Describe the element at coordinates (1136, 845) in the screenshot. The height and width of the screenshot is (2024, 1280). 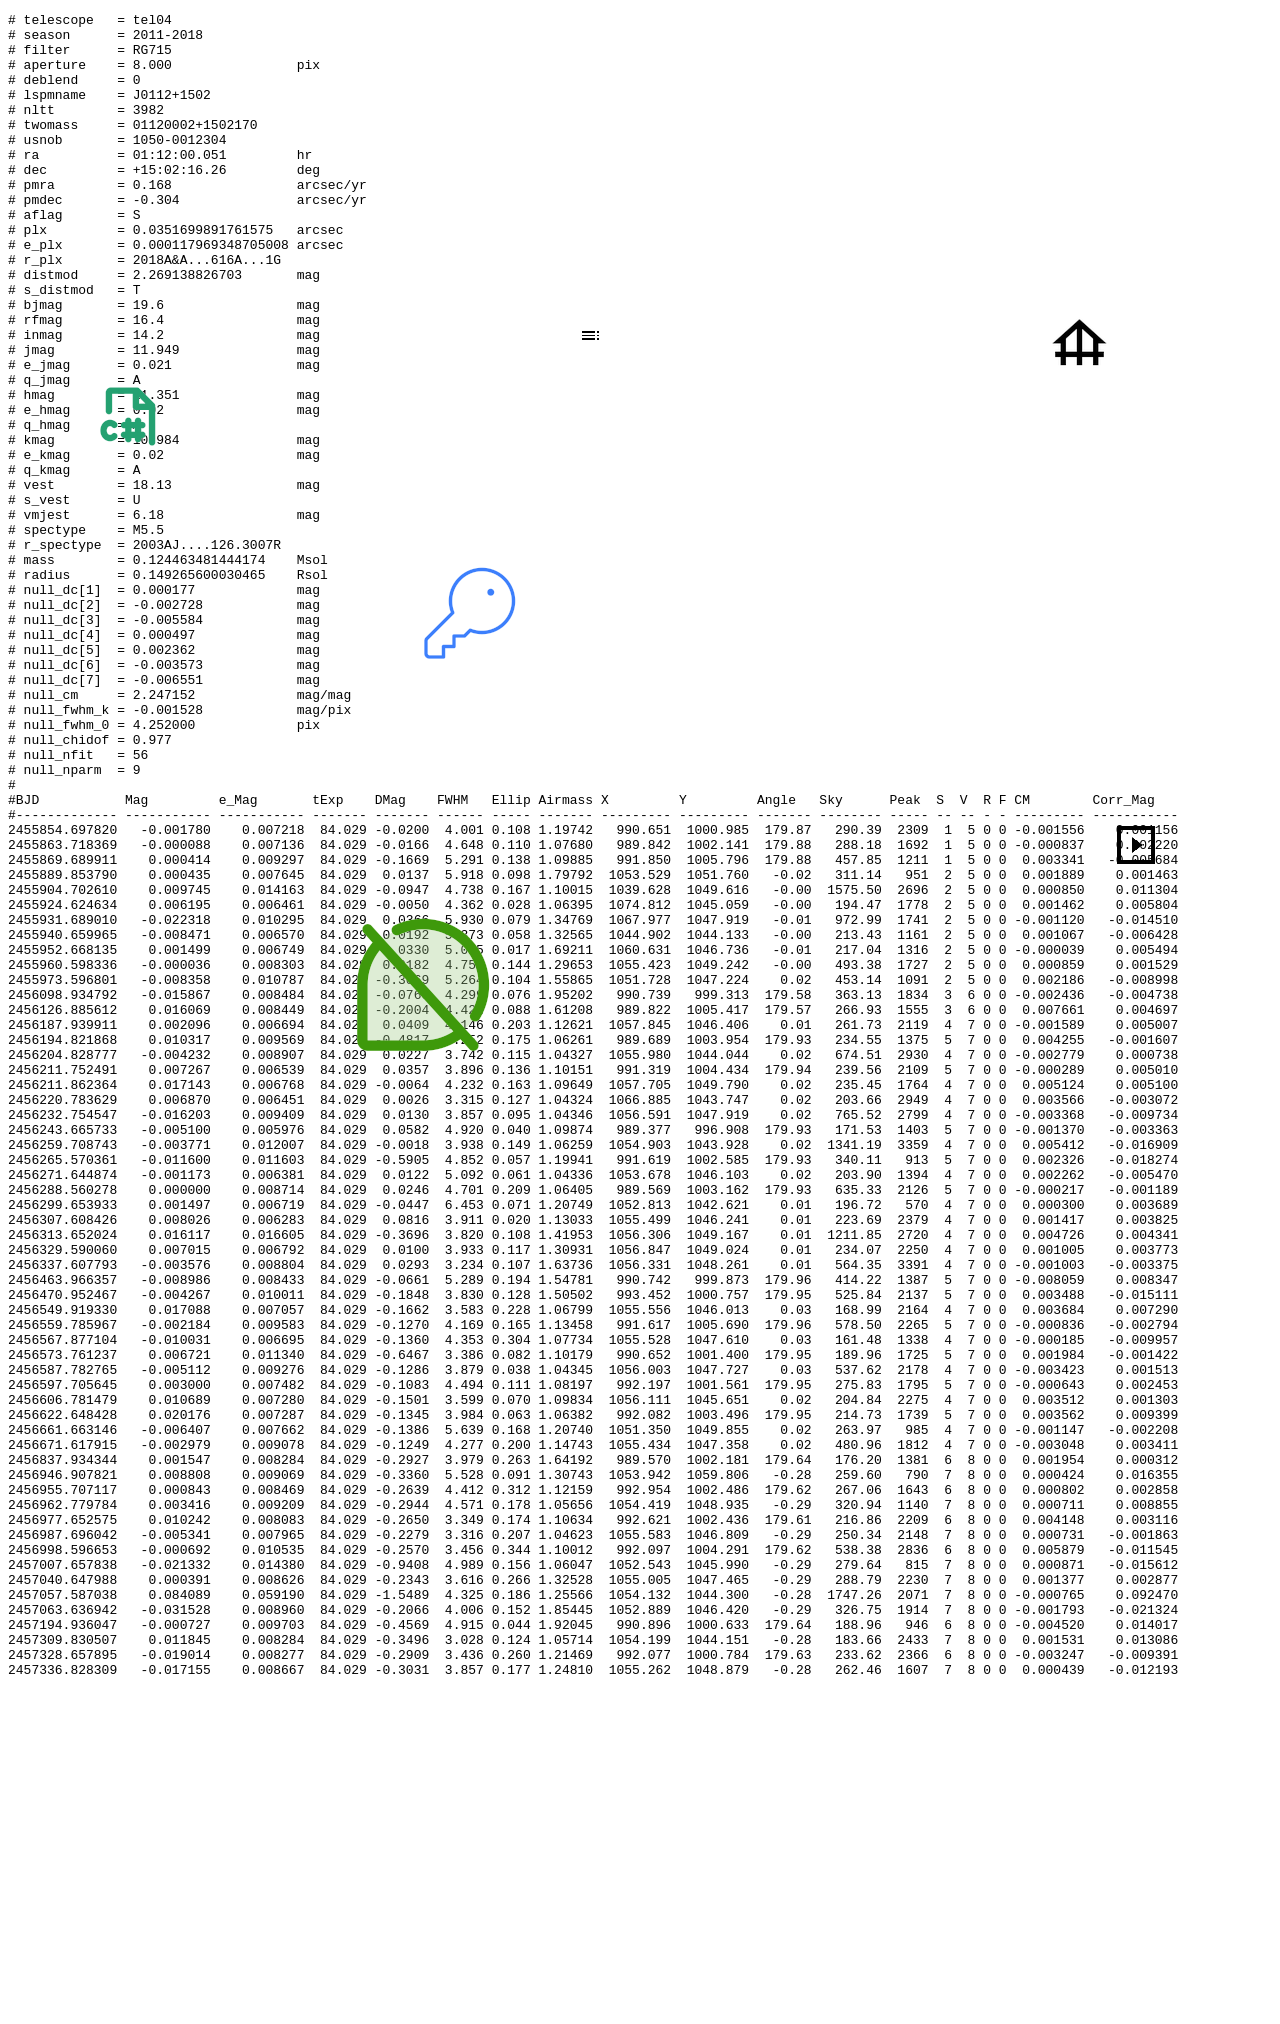
I see `start a slideshow presentation` at that location.